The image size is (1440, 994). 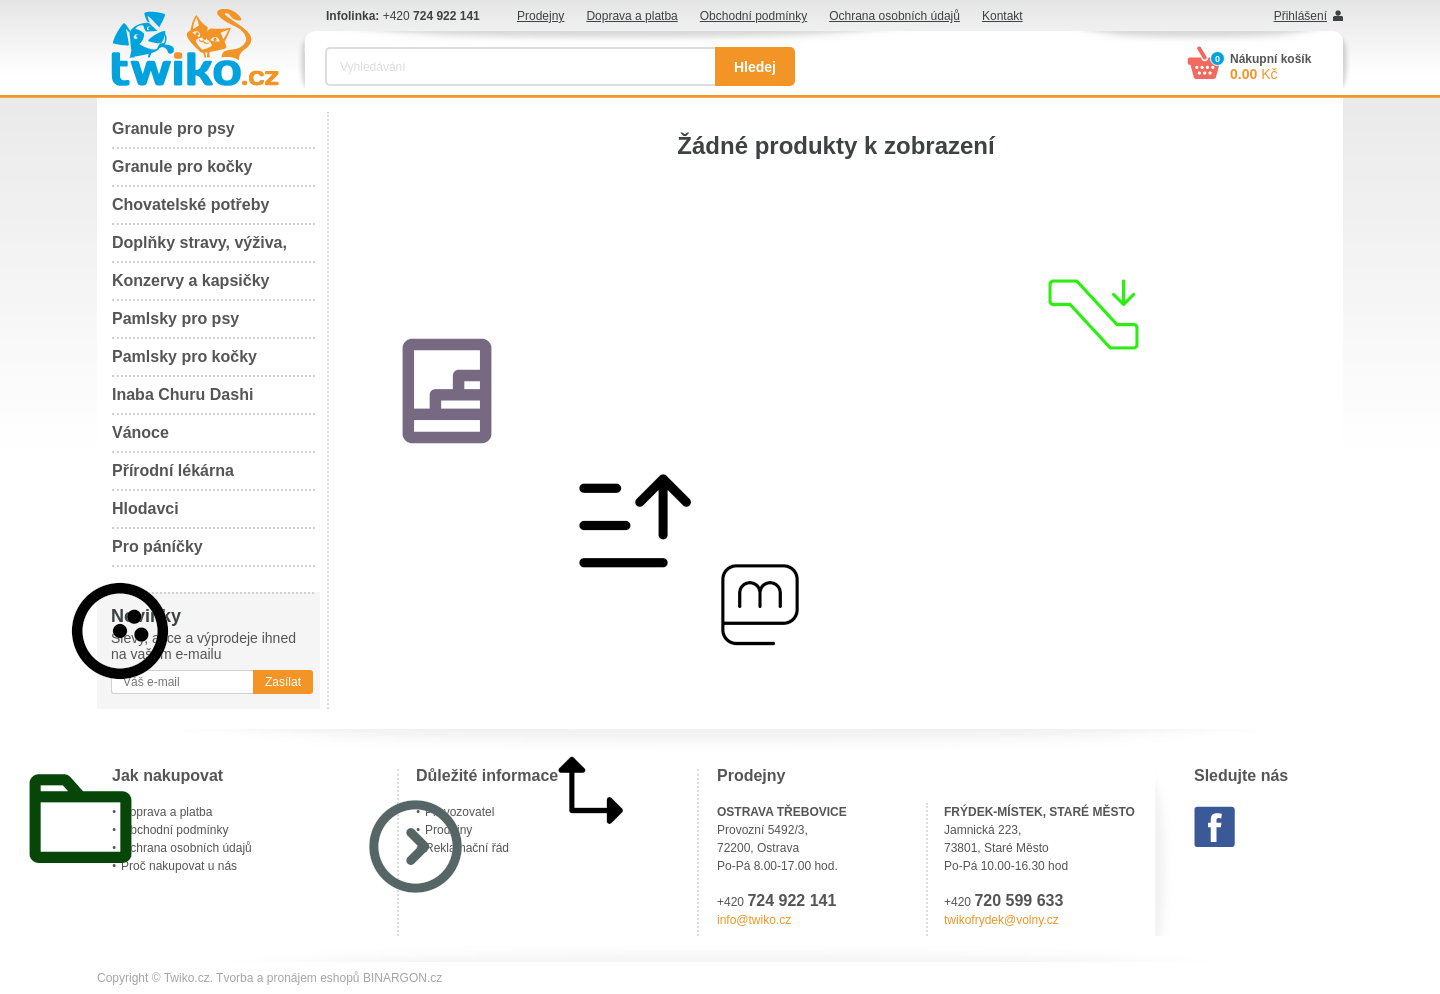 I want to click on indicates escalator going down, so click(x=1093, y=314).